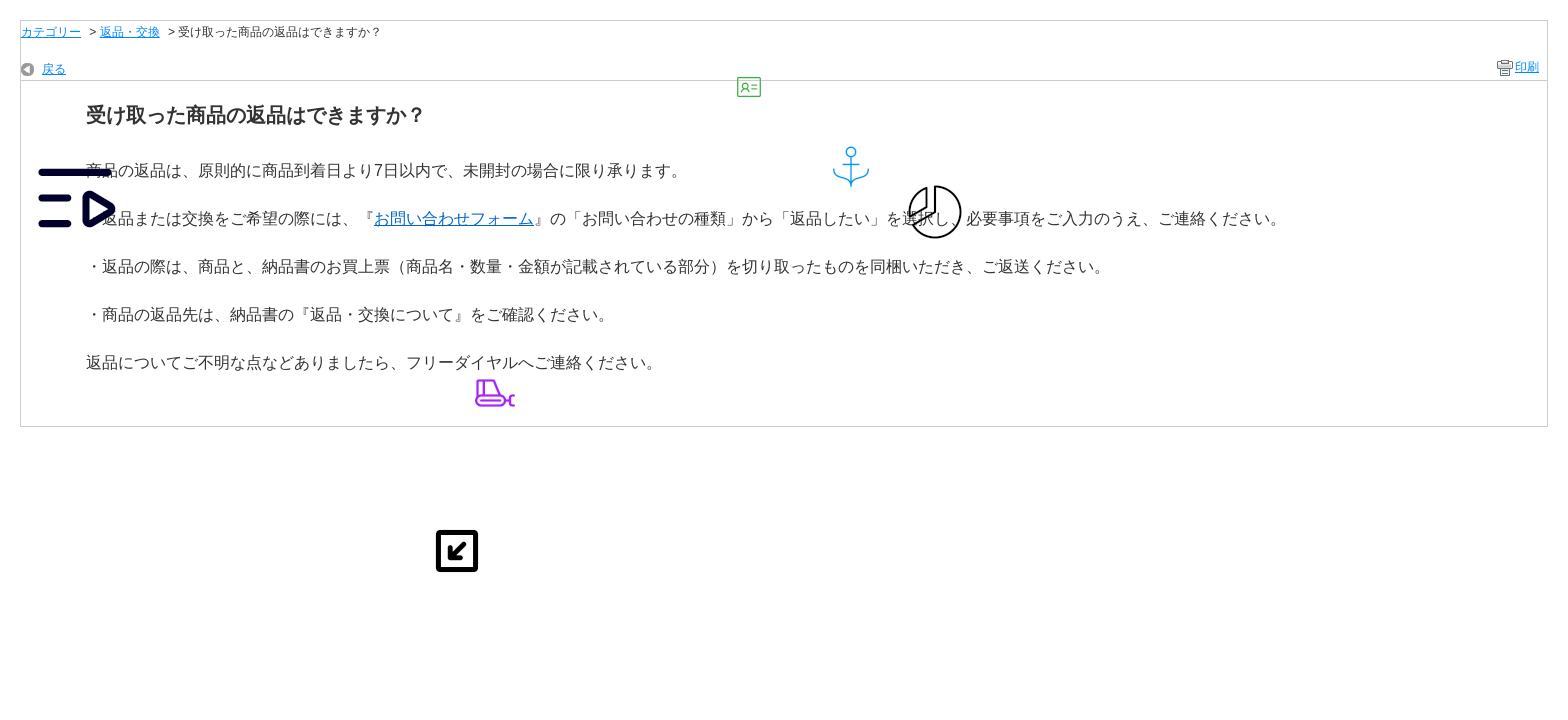  What do you see at coordinates (457, 551) in the screenshot?
I see `navigate to bottom-left corner` at bounding box center [457, 551].